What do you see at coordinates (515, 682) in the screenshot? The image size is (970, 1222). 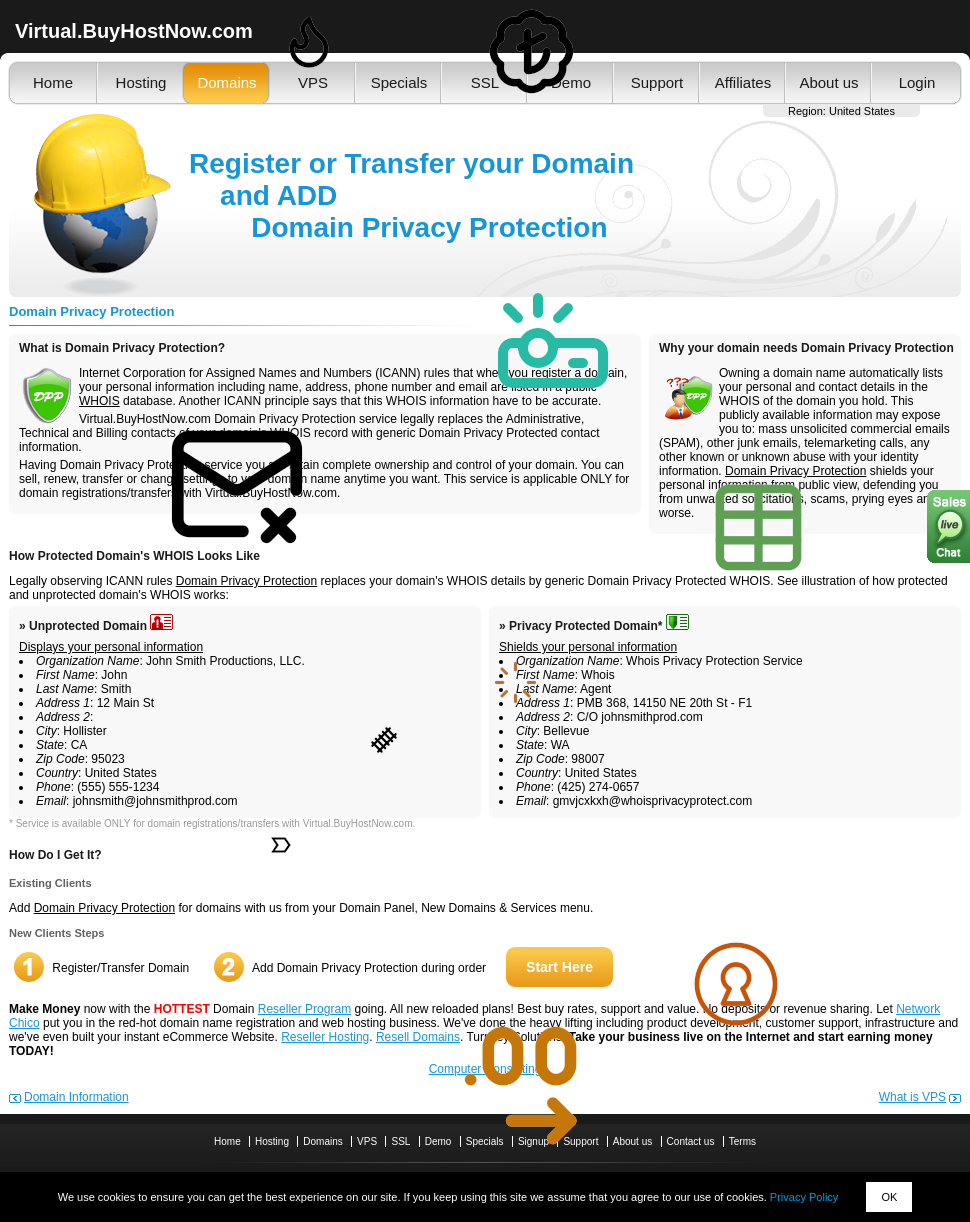 I see `loading content in progress` at bounding box center [515, 682].